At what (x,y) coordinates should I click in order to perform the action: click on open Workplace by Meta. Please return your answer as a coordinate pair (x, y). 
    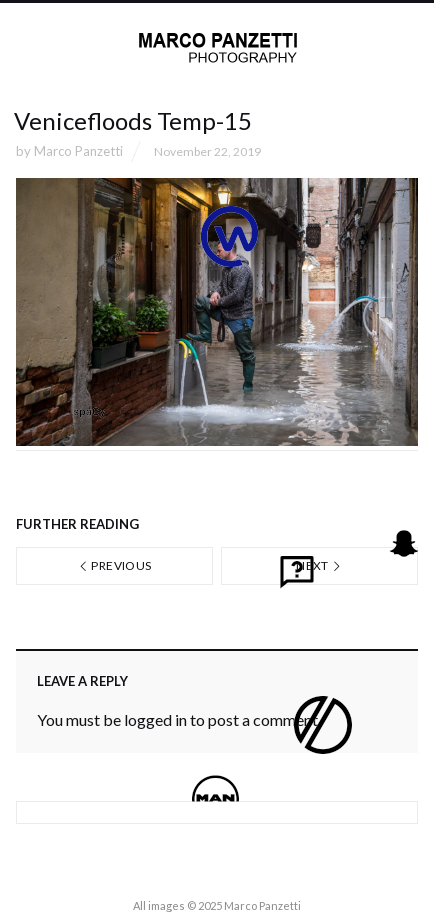
    Looking at the image, I should click on (229, 236).